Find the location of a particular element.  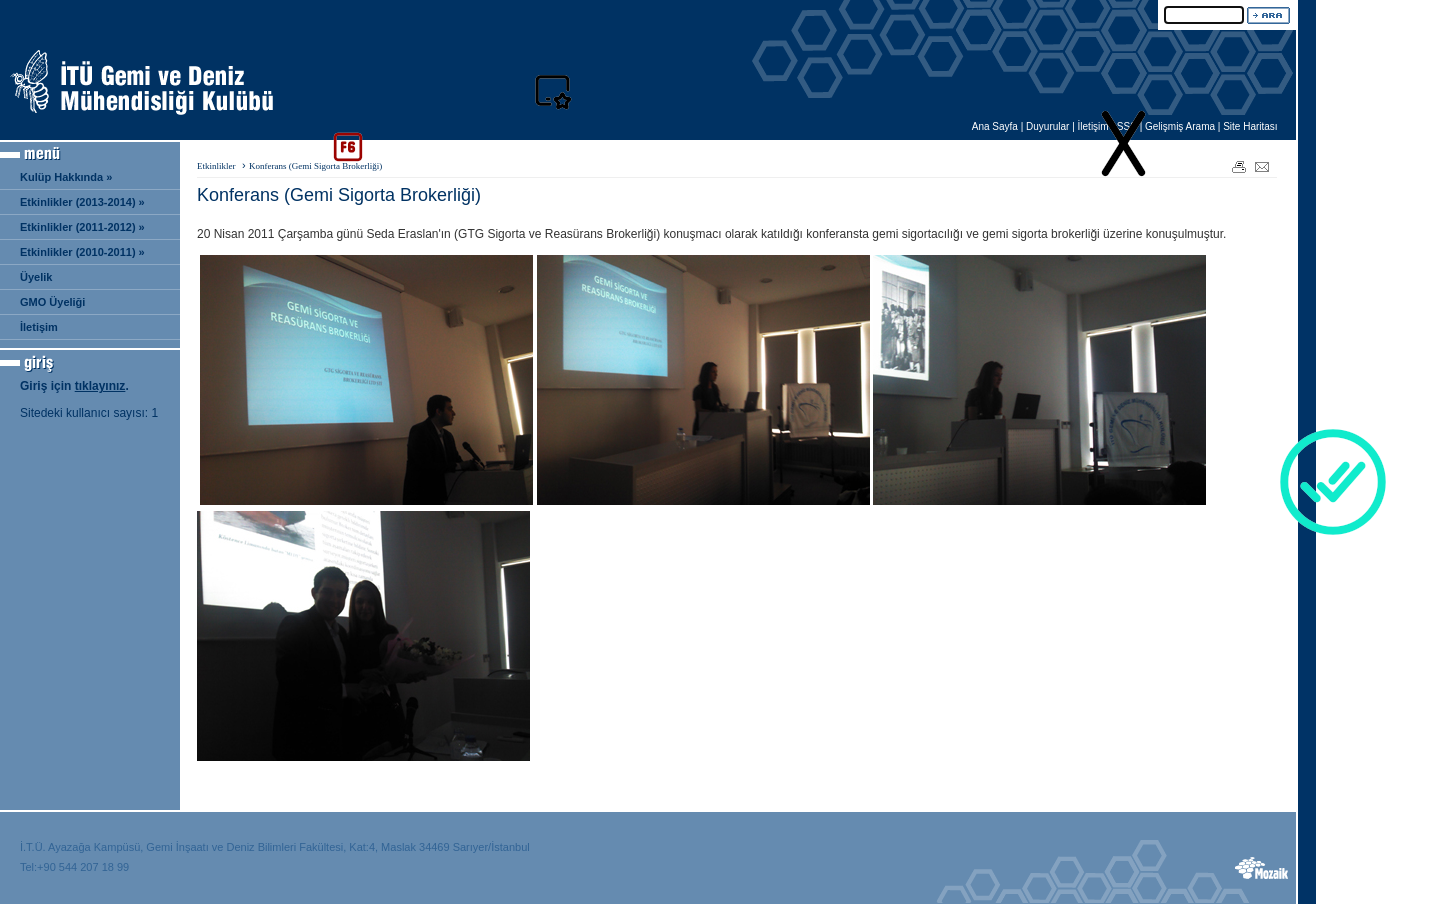

close or dismiss a window is located at coordinates (1123, 143).